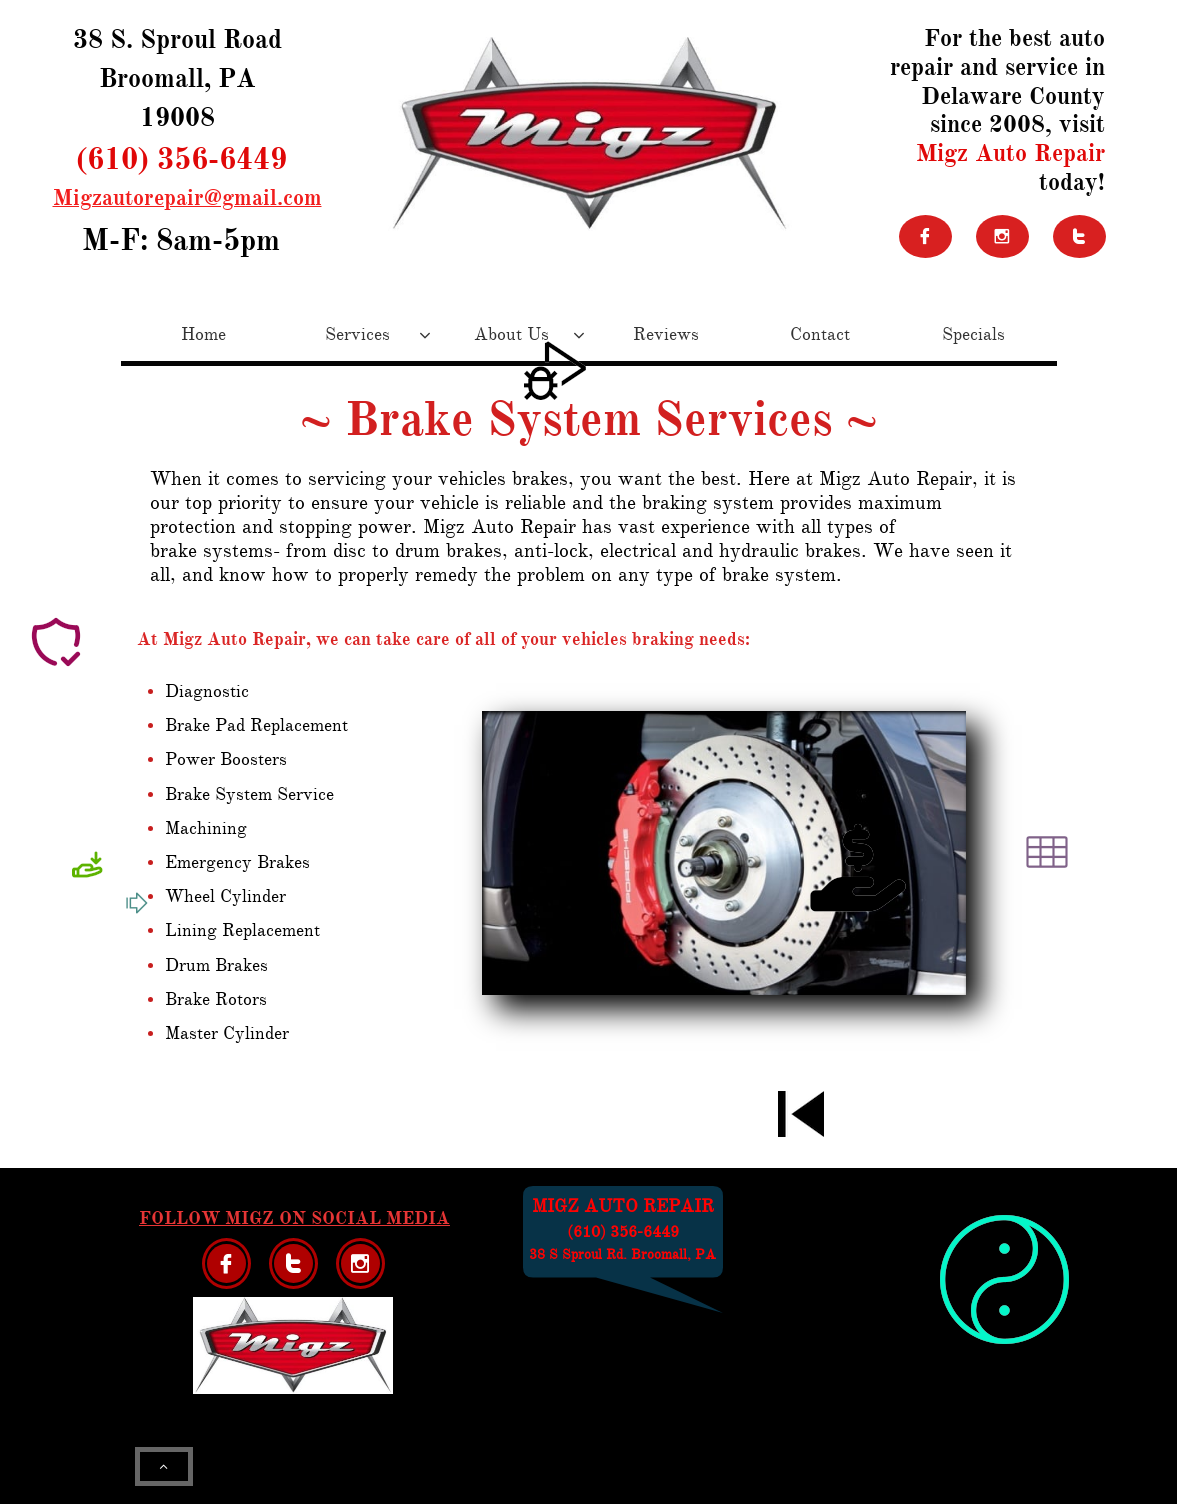 The image size is (1177, 1504). What do you see at coordinates (136, 903) in the screenshot?
I see `go to next step or continue forward` at bounding box center [136, 903].